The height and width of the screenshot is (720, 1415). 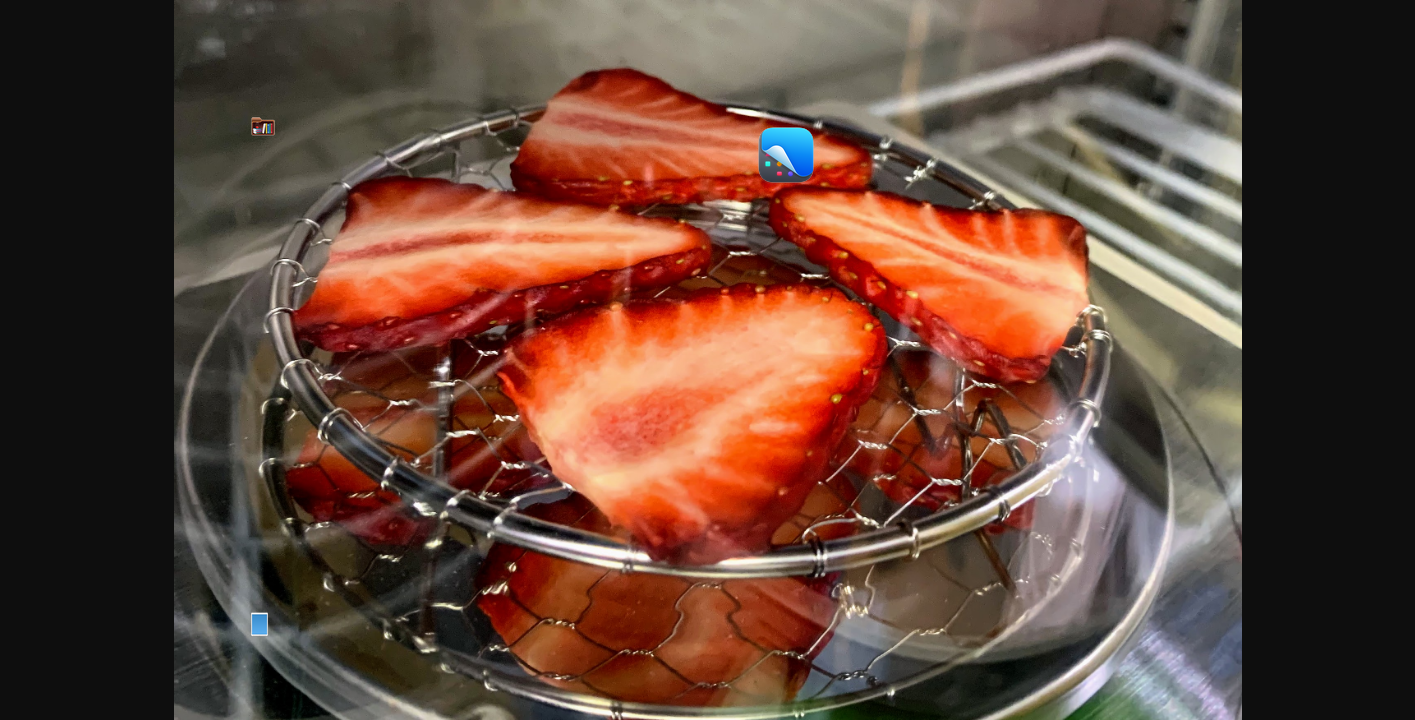 What do you see at coordinates (786, 155) in the screenshot?
I see `open CleanShot X screen capture app` at bounding box center [786, 155].